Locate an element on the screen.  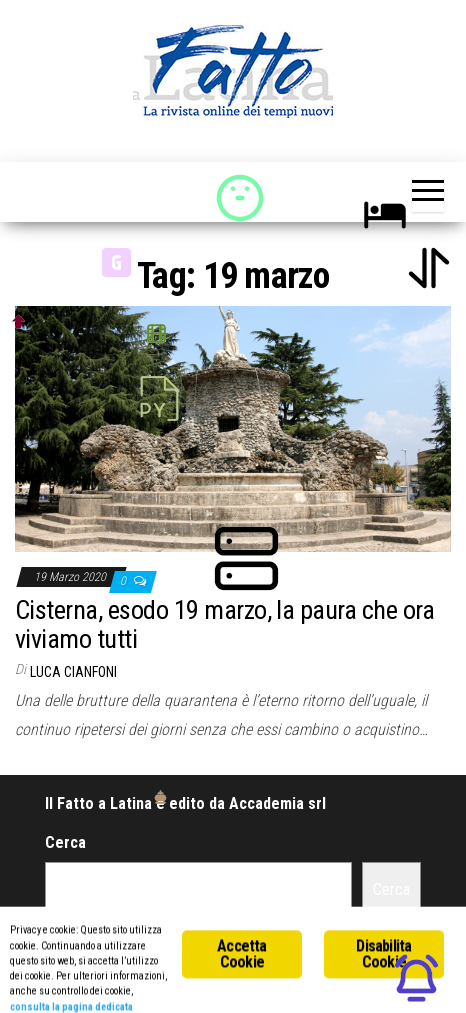
scroll to top of page is located at coordinates (18, 321).